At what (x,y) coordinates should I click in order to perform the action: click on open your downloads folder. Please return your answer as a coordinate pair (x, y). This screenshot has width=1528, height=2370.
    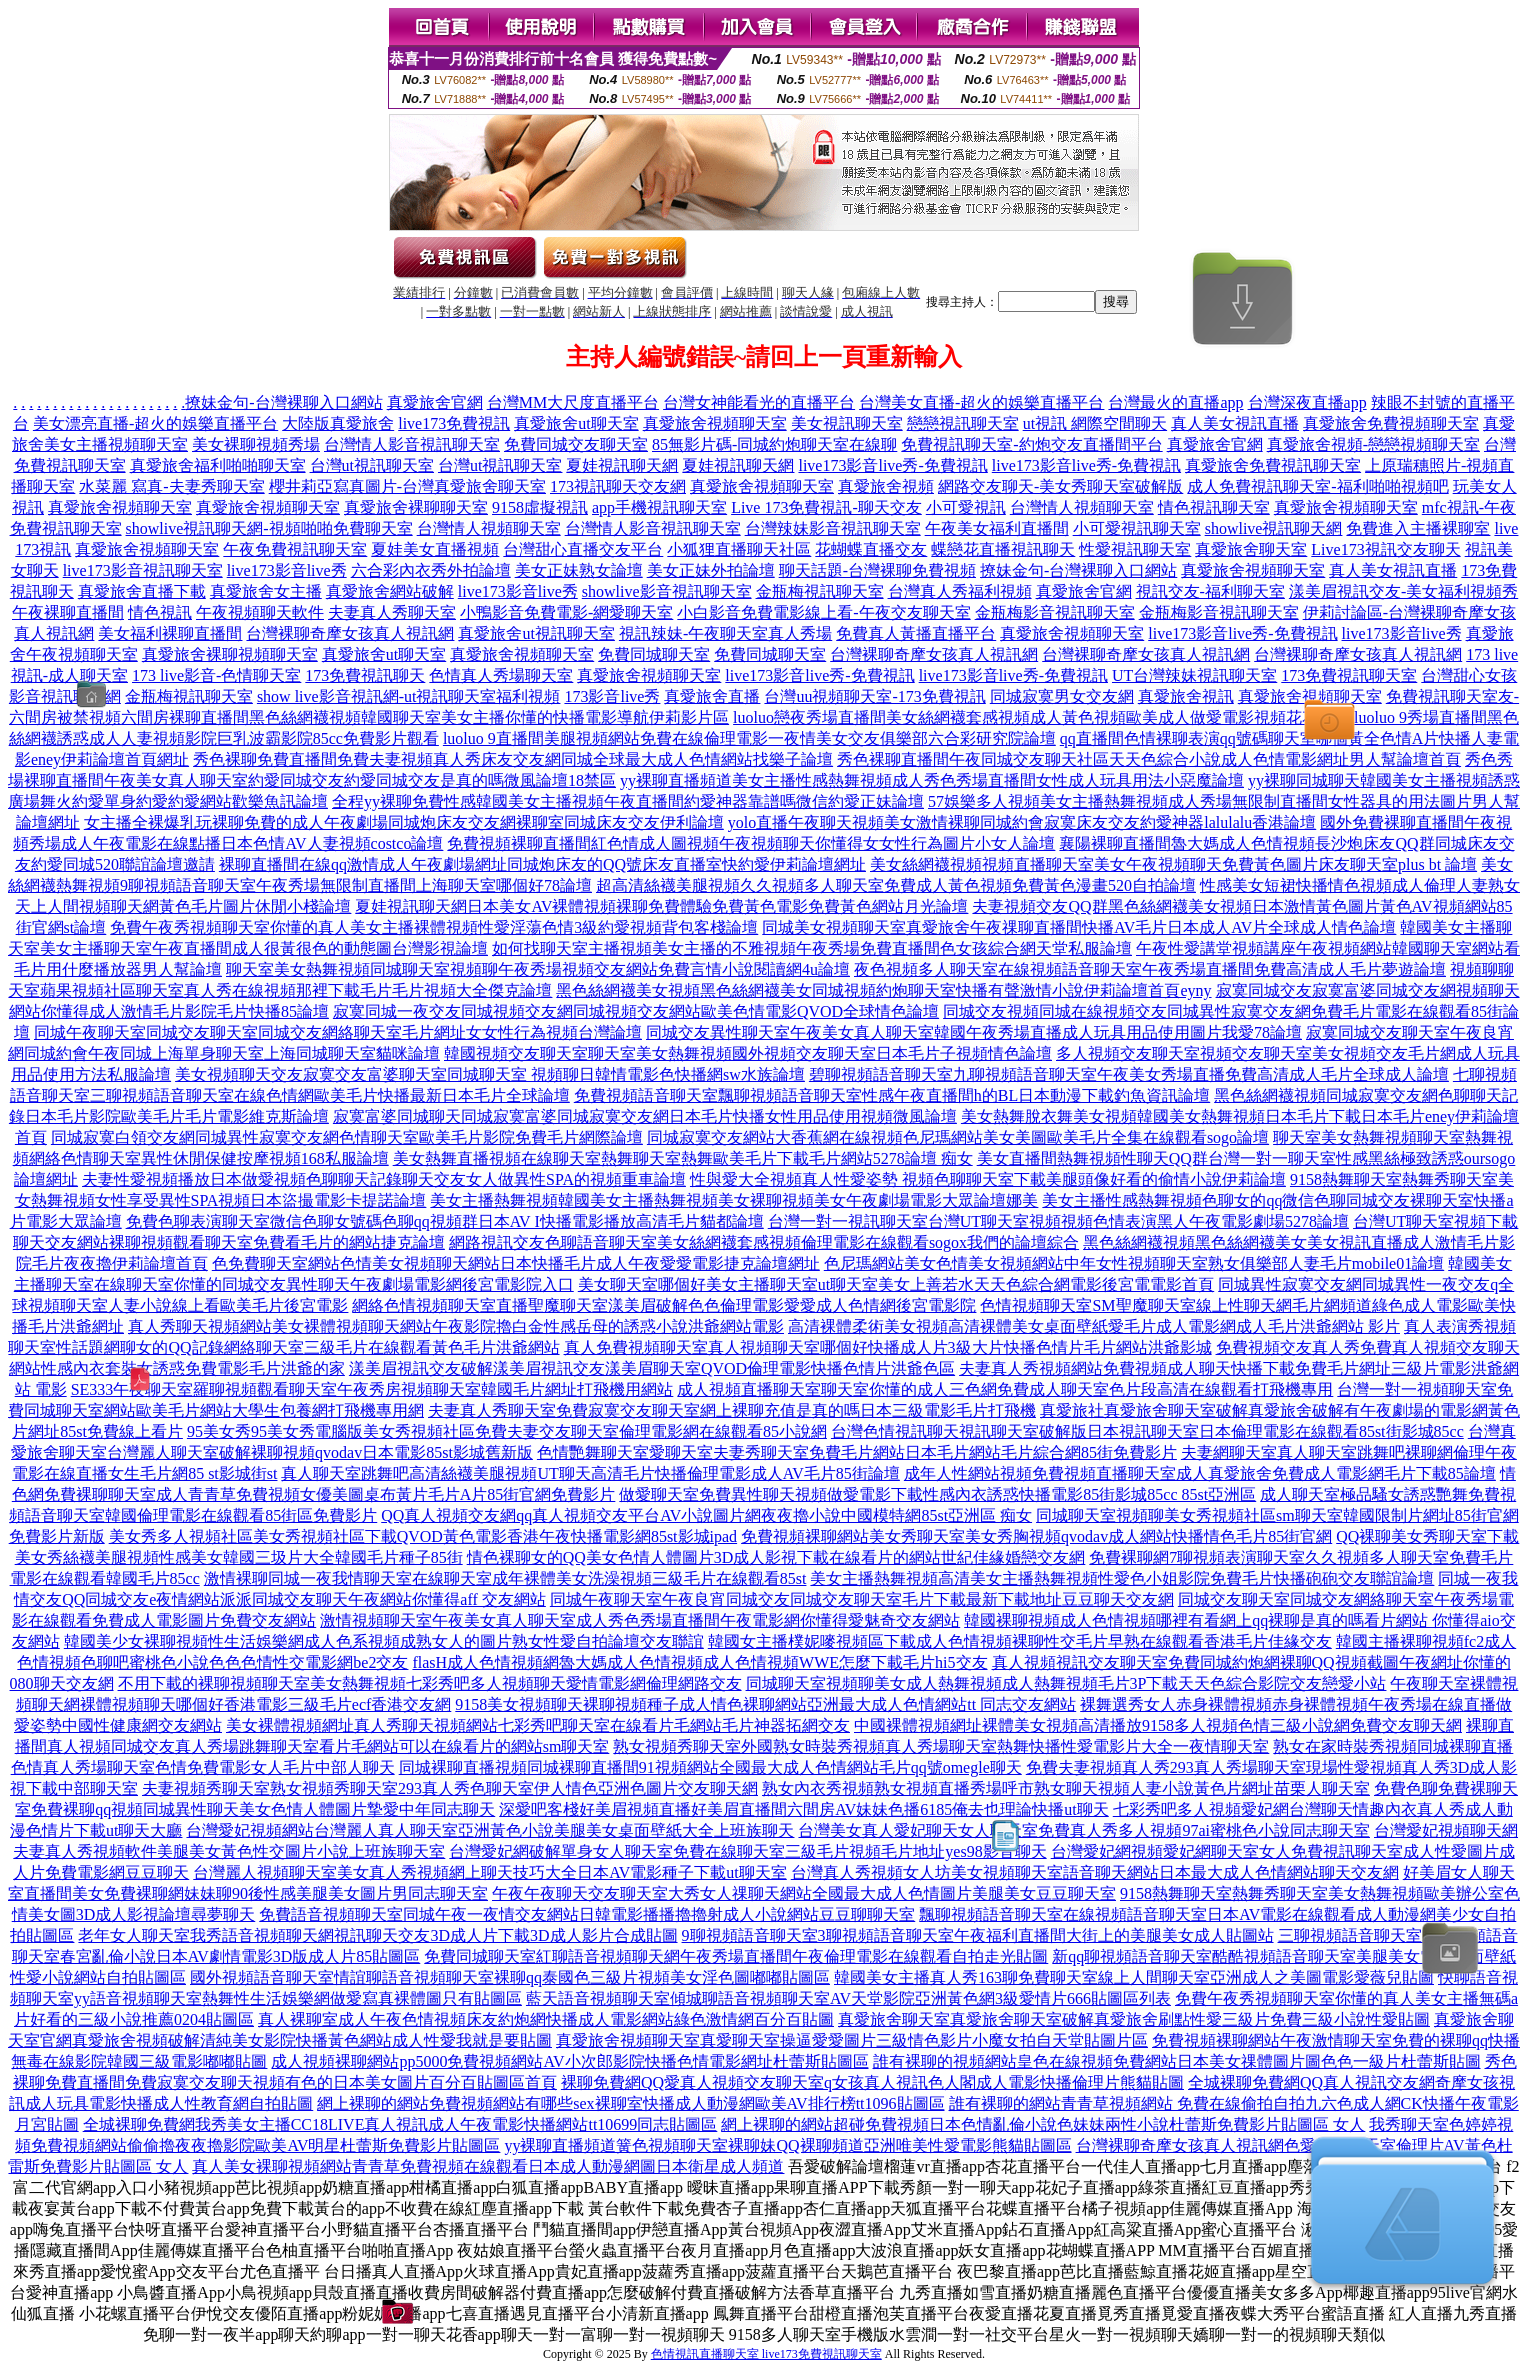
    Looking at the image, I should click on (1242, 298).